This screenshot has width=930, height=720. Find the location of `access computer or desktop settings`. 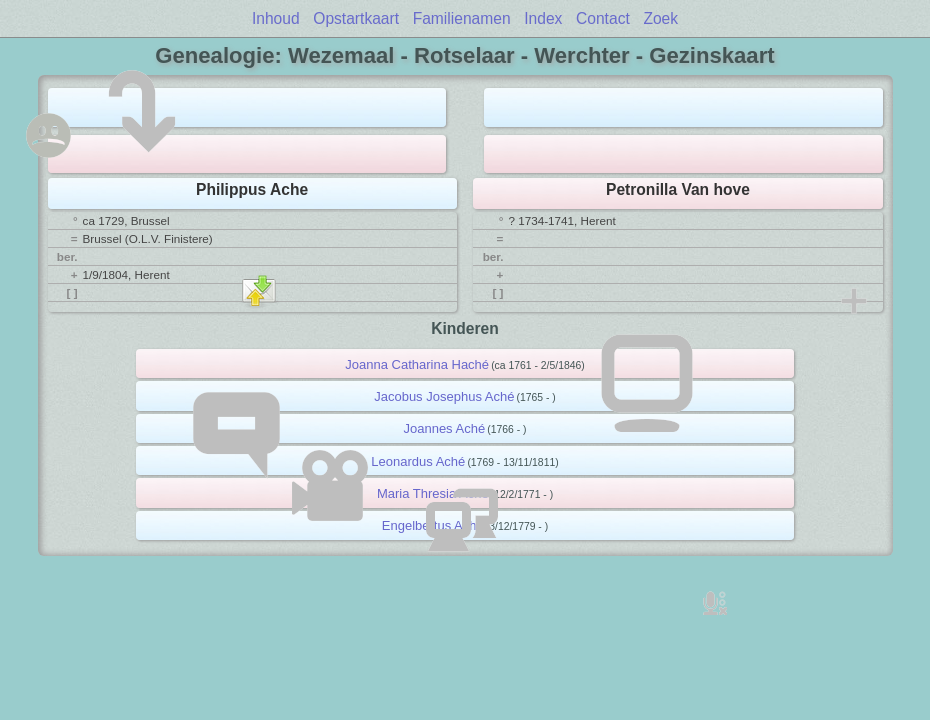

access computer or desktop settings is located at coordinates (647, 380).